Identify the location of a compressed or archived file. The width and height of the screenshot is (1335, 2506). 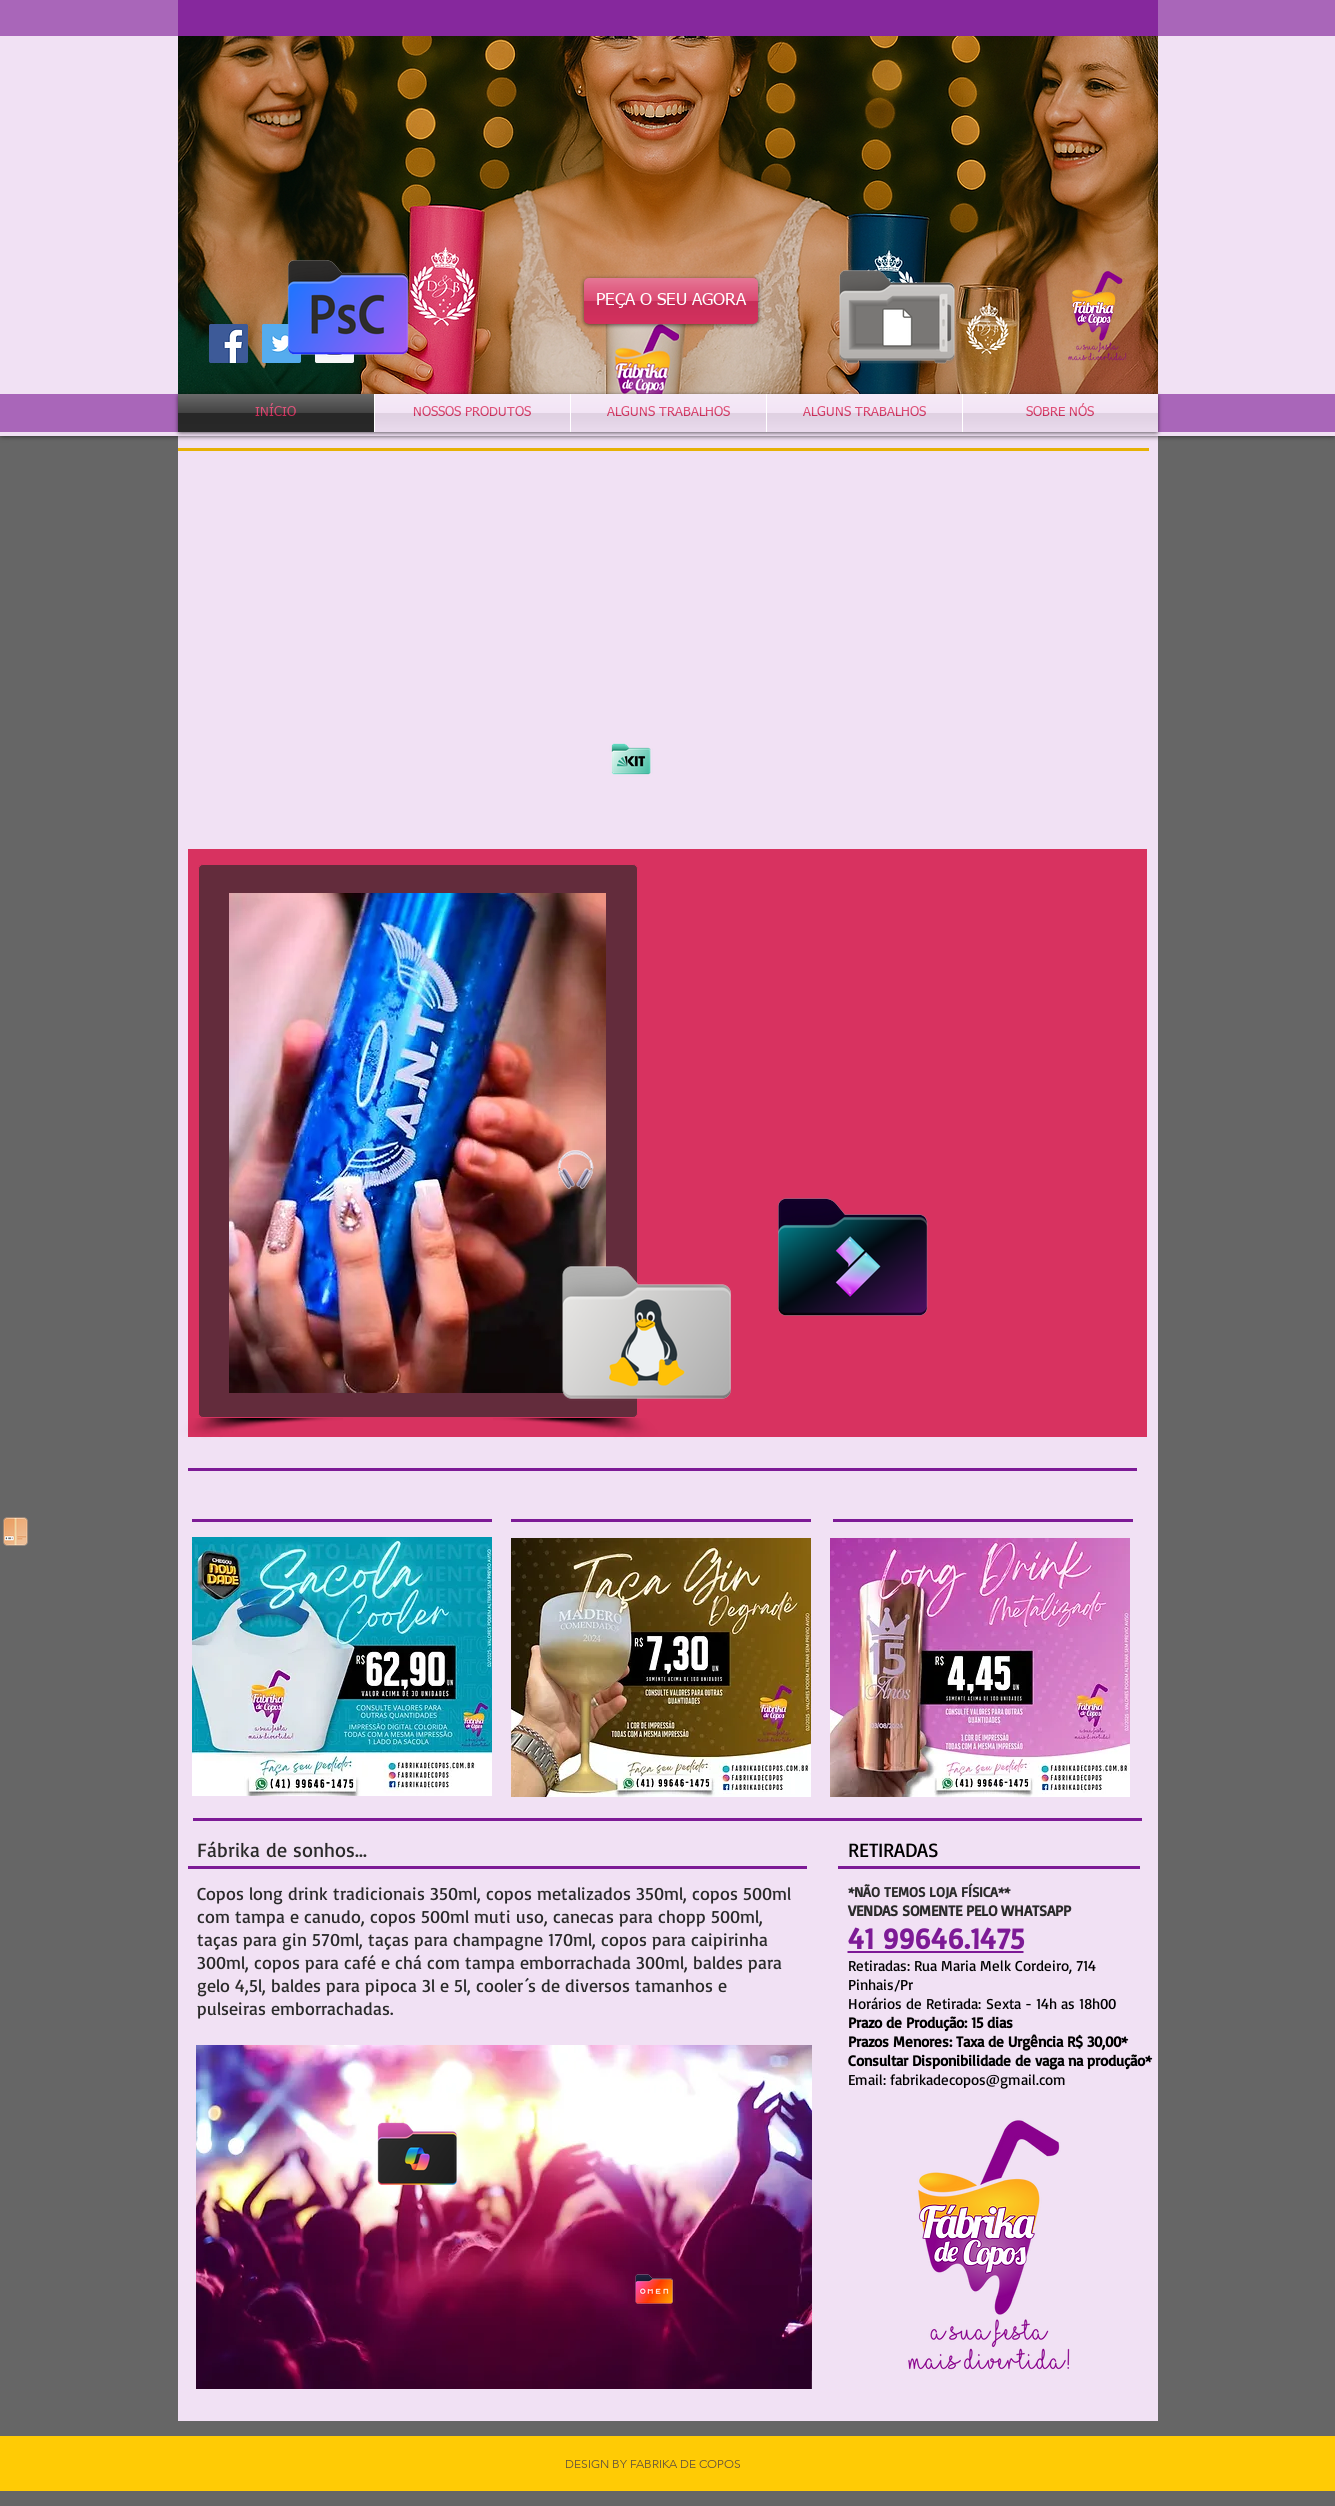
(15, 1531).